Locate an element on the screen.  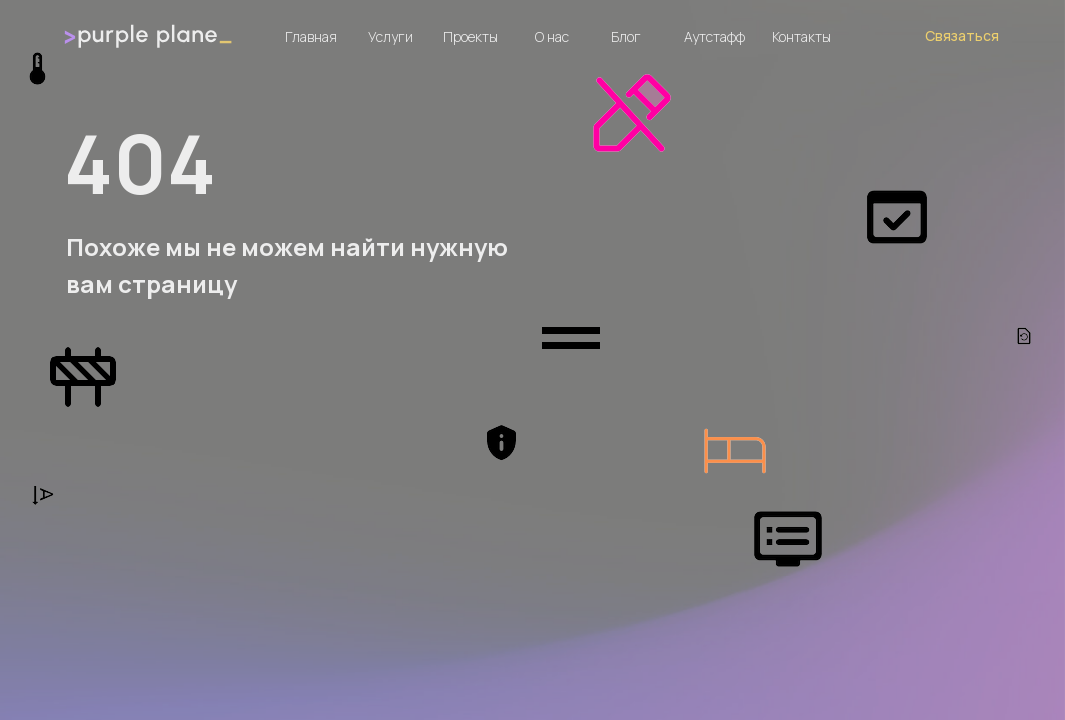
editing is disabled is located at coordinates (630, 114).